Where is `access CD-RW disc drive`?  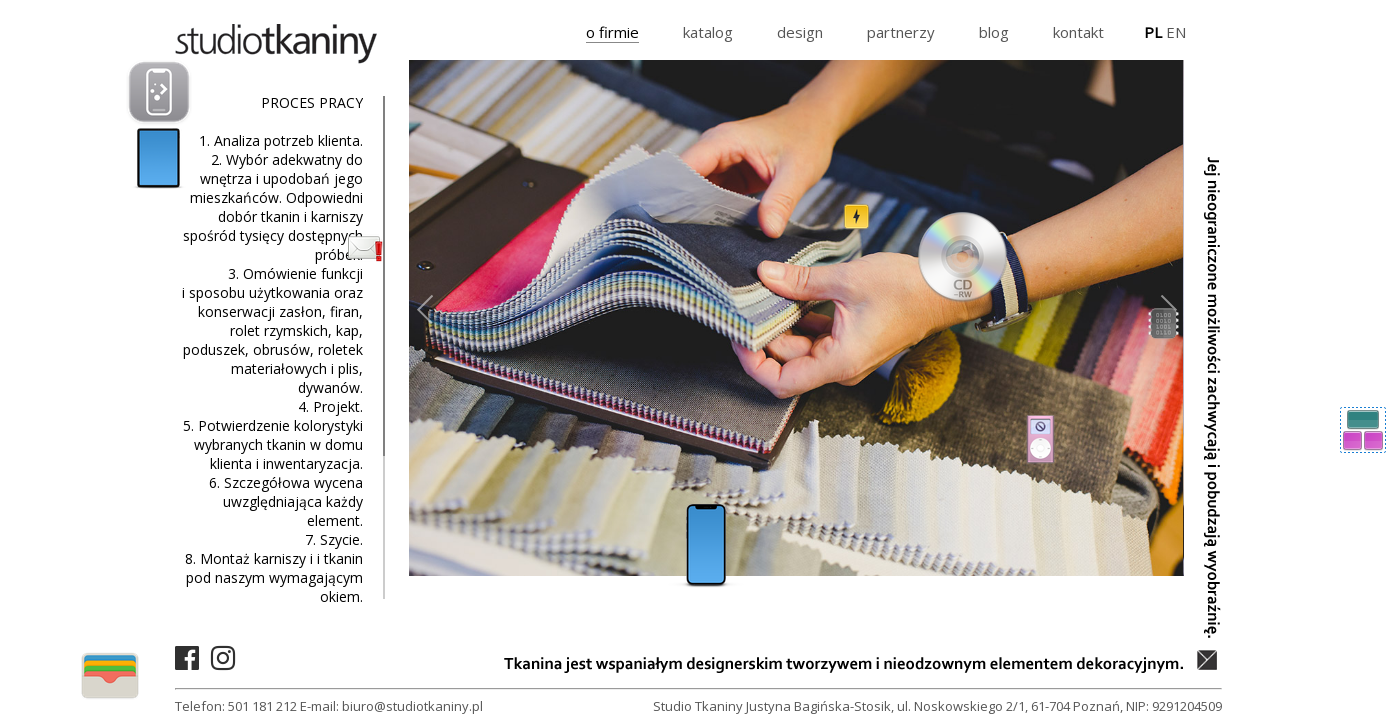
access CD-RW disc drive is located at coordinates (962, 258).